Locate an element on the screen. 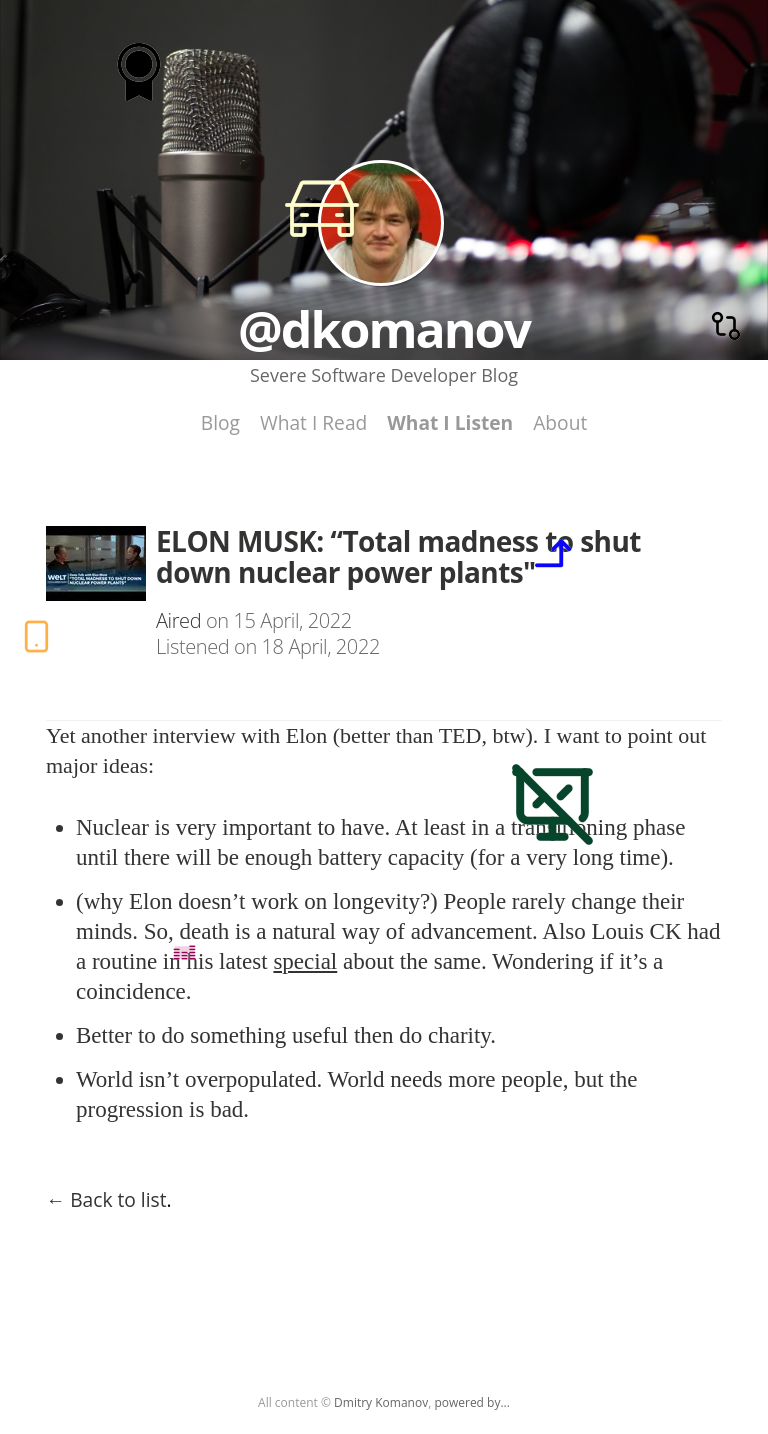 Image resolution: width=768 pixels, height=1434 pixels. view achievements or awards is located at coordinates (139, 72).